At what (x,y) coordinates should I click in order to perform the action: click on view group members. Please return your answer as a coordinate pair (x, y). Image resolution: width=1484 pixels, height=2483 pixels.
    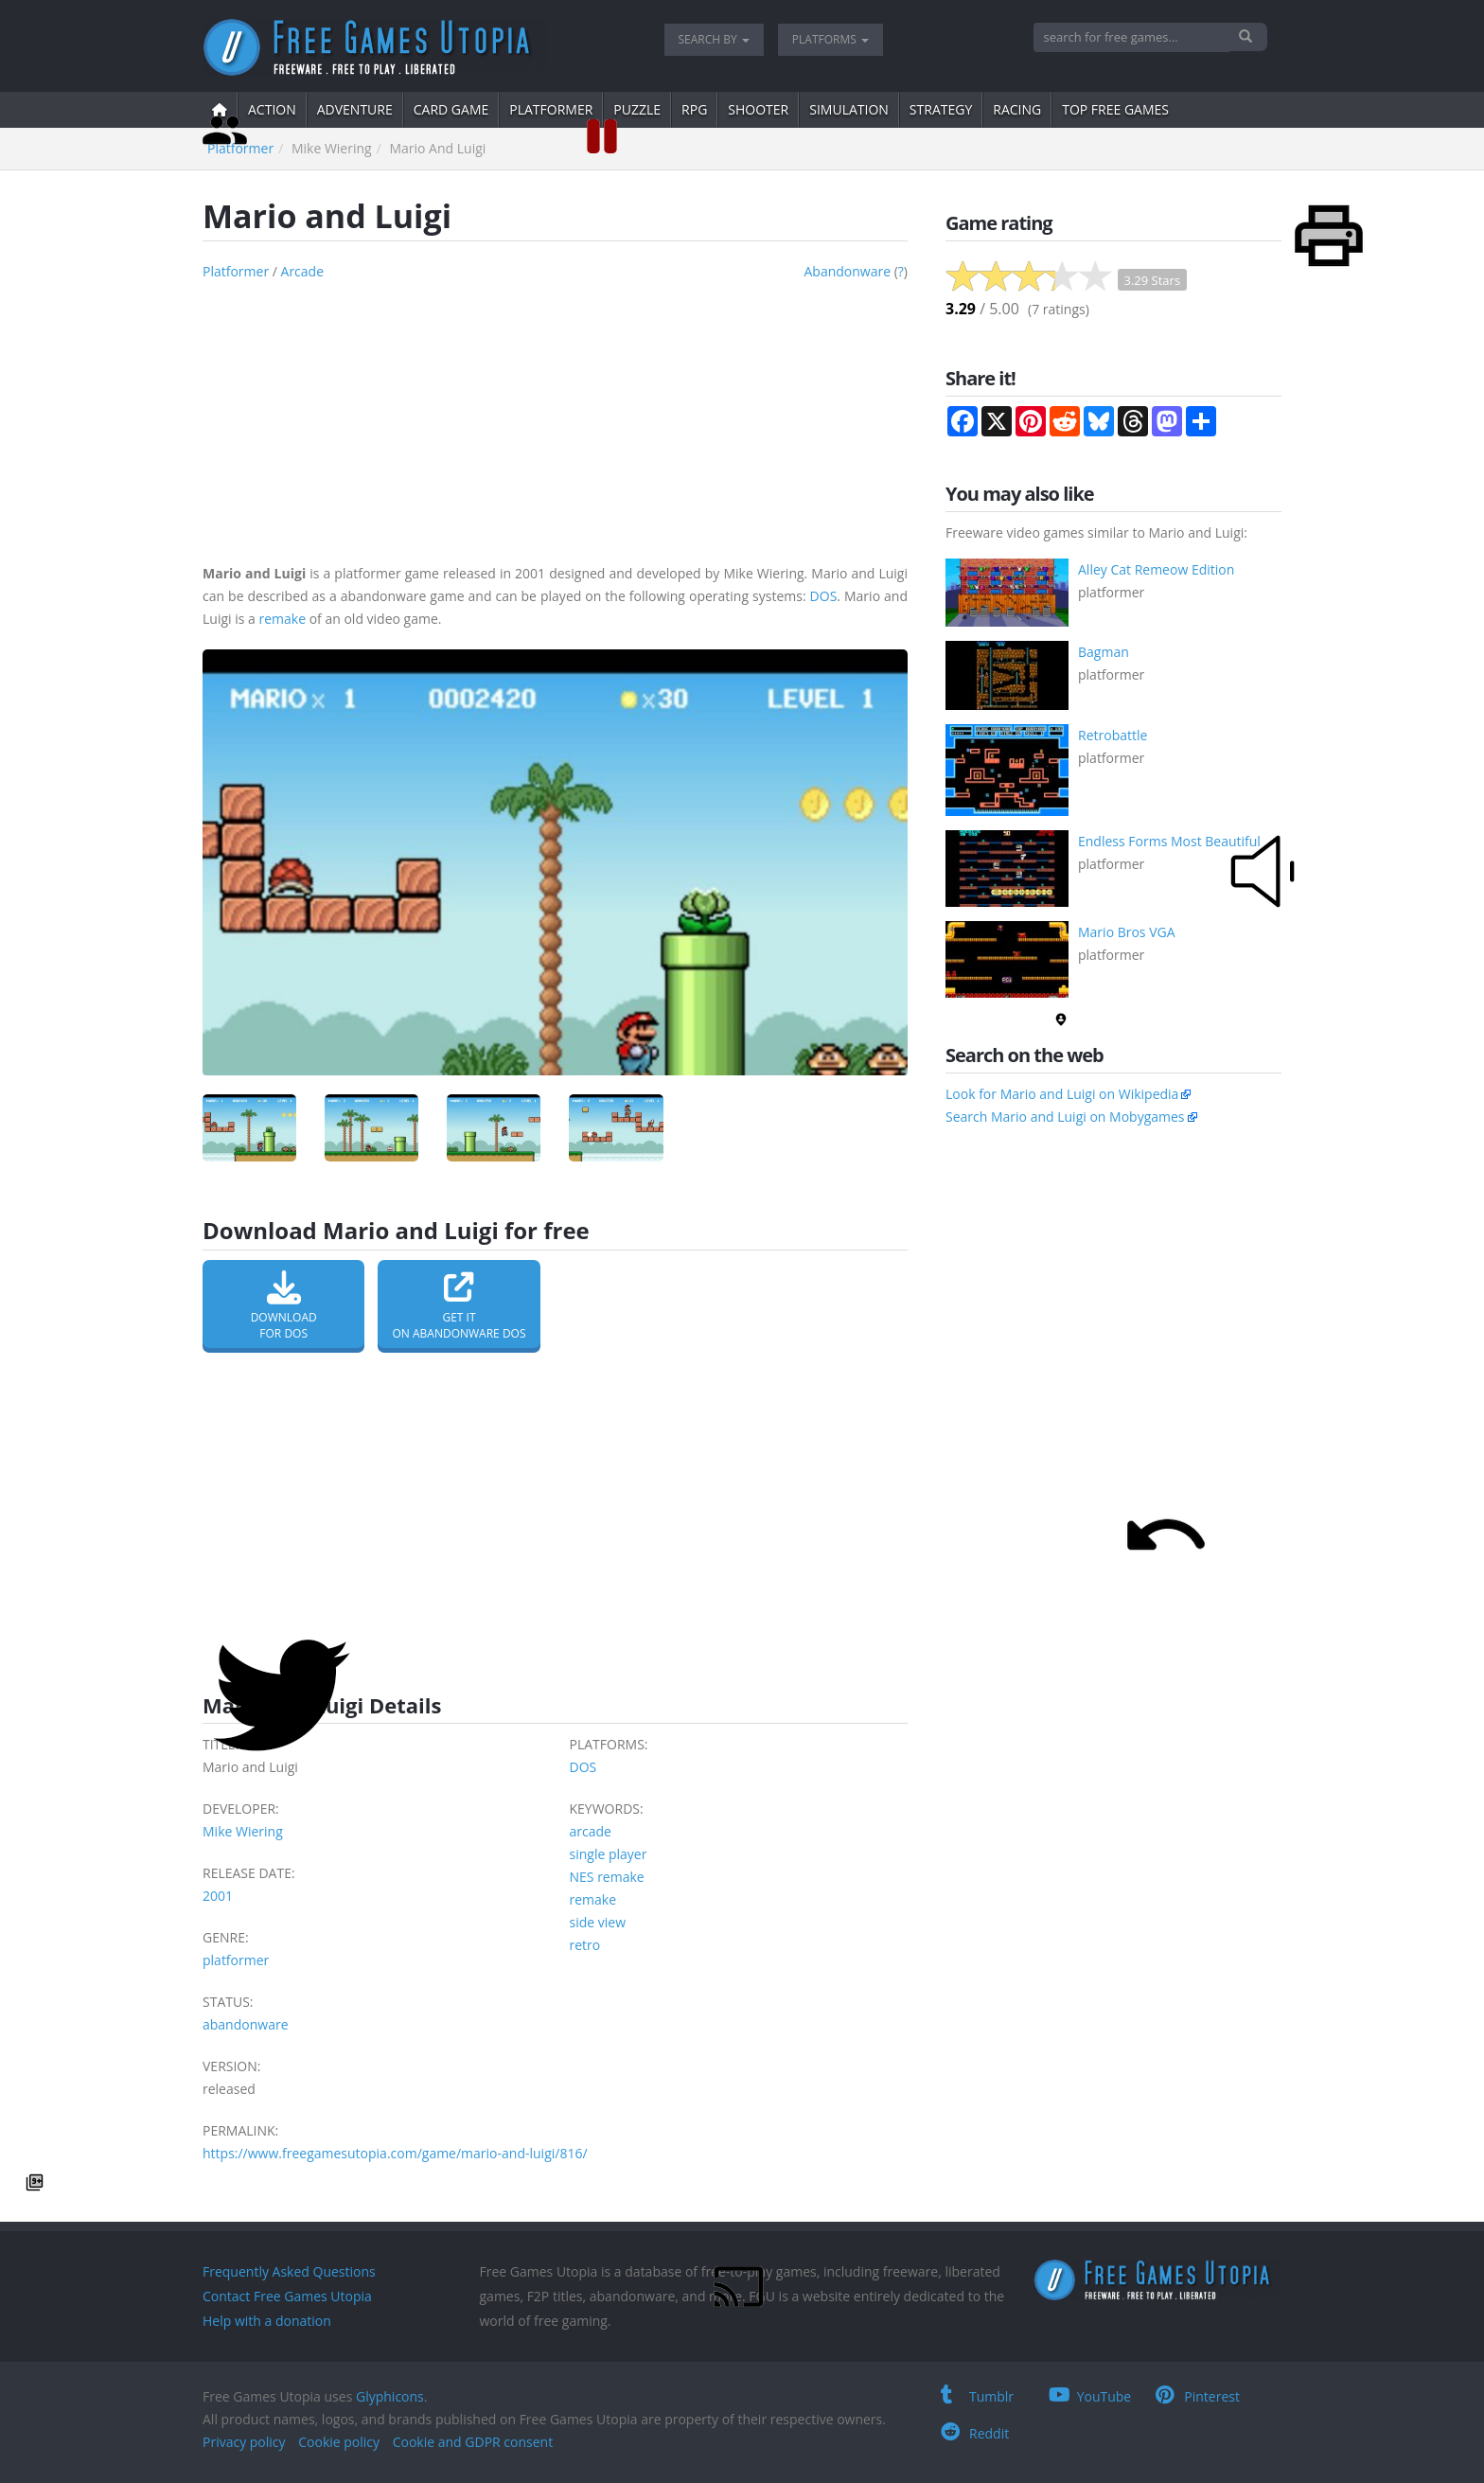
    Looking at the image, I should click on (224, 130).